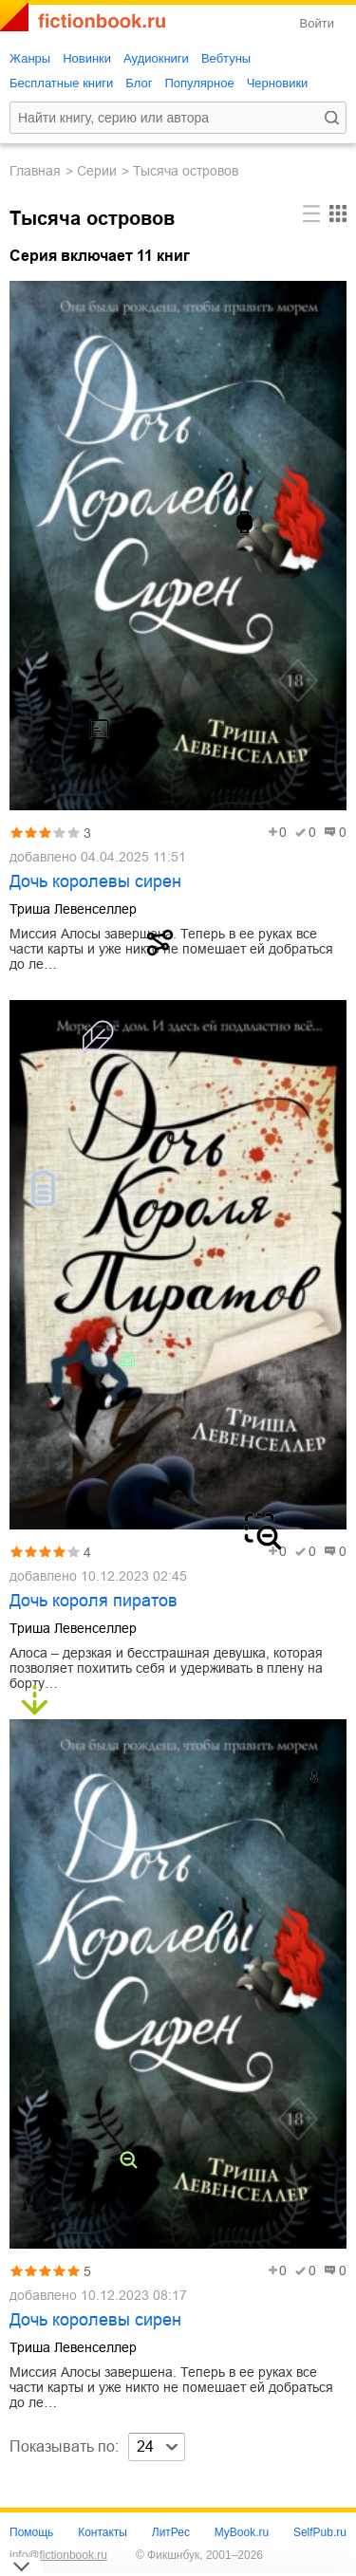 This screenshot has height=2576, width=356. Describe the element at coordinates (159, 942) in the screenshot. I see `view data point connections or relationships` at that location.